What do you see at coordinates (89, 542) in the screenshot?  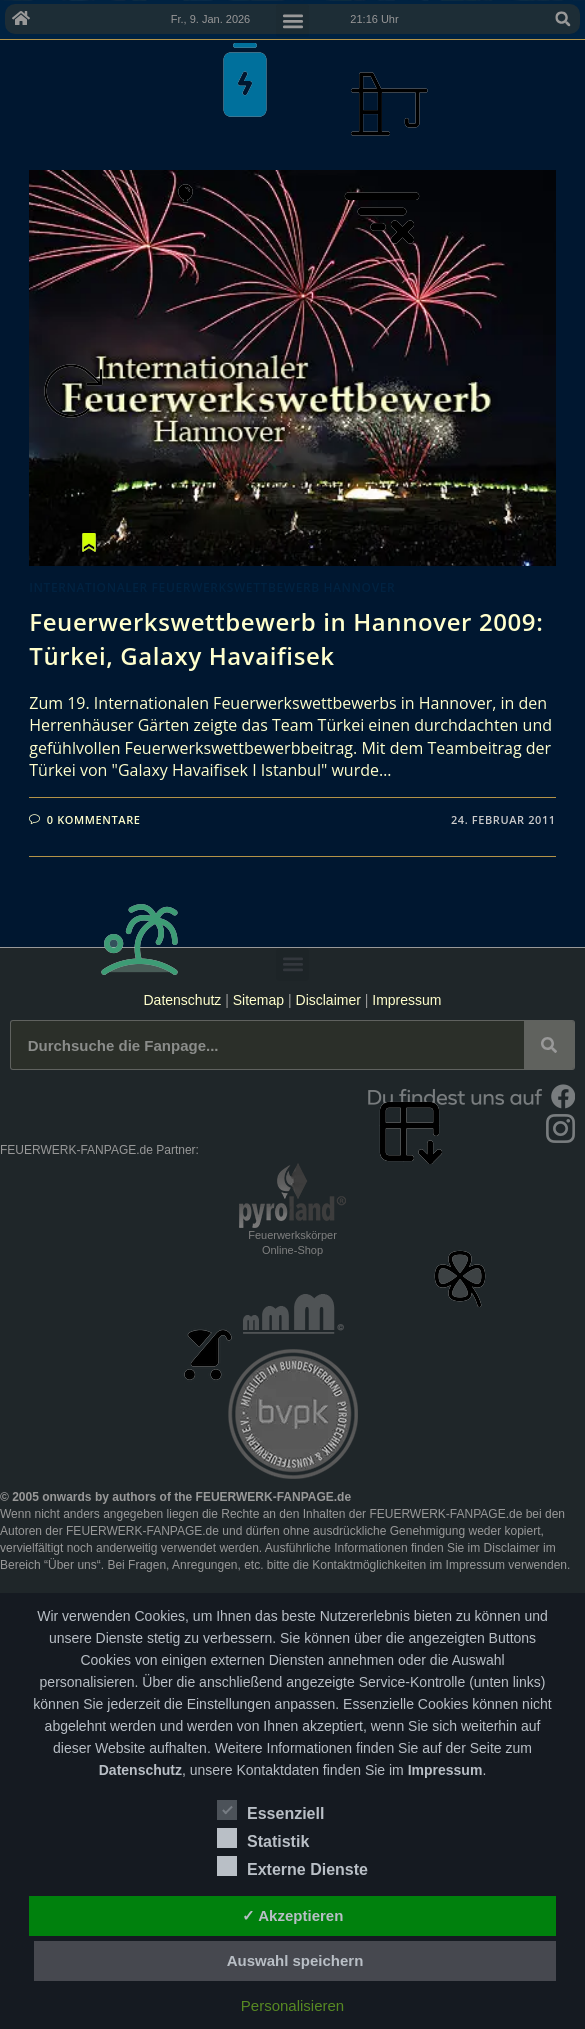 I see `save this item for later` at bounding box center [89, 542].